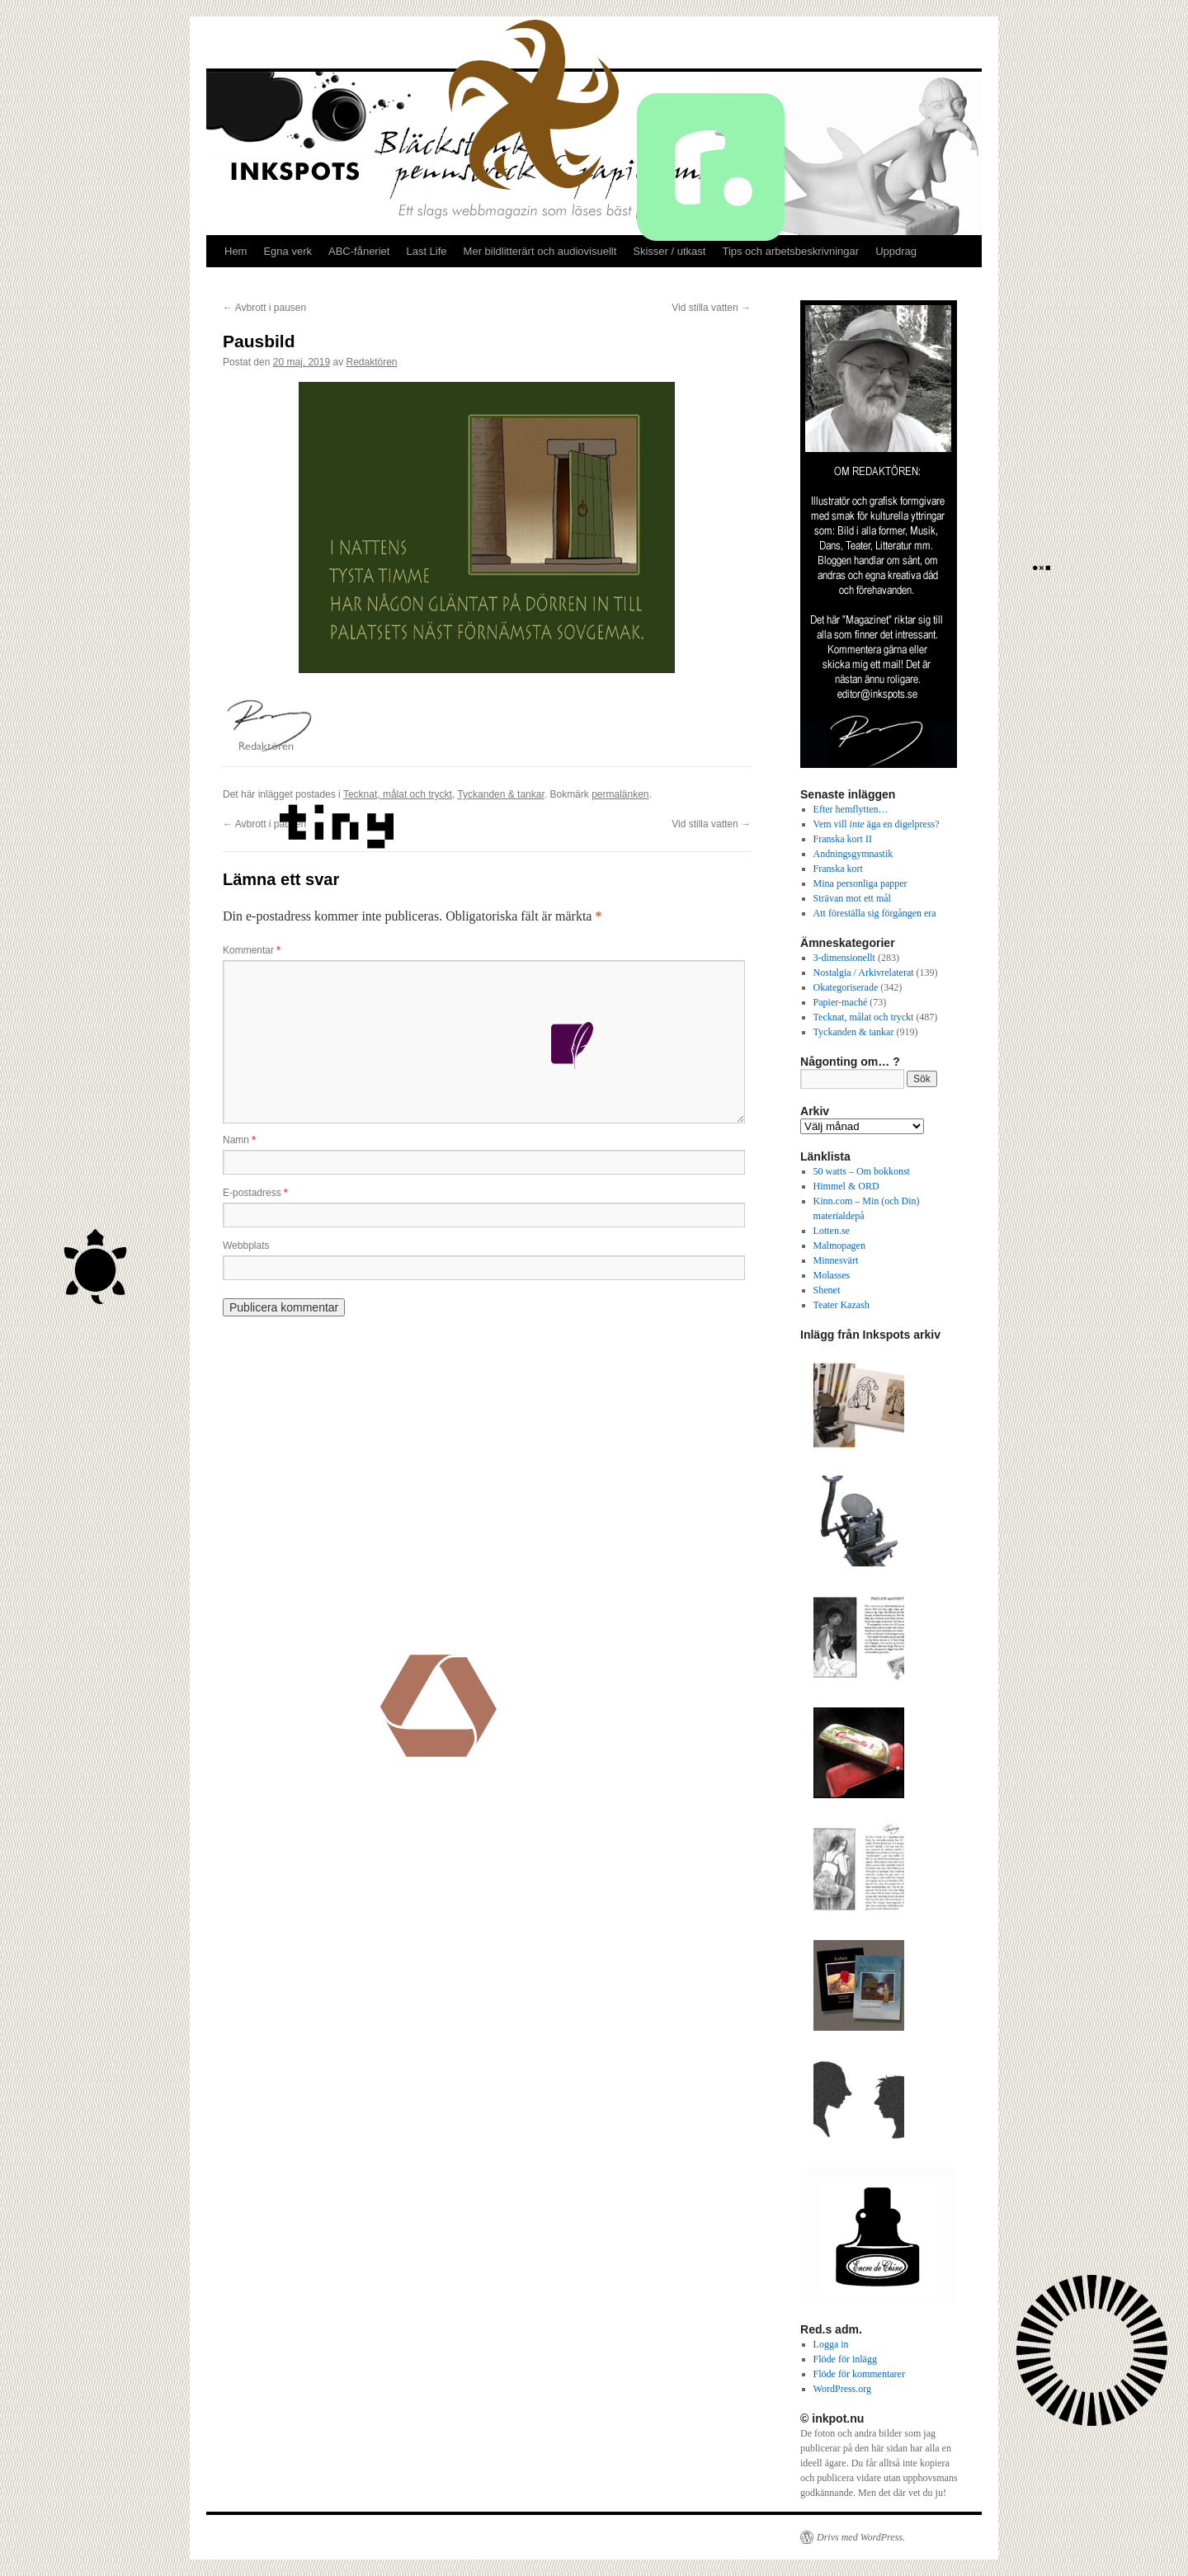 The height and width of the screenshot is (2576, 1188). Describe the element at coordinates (1041, 567) in the screenshot. I see `visit the noun project website` at that location.